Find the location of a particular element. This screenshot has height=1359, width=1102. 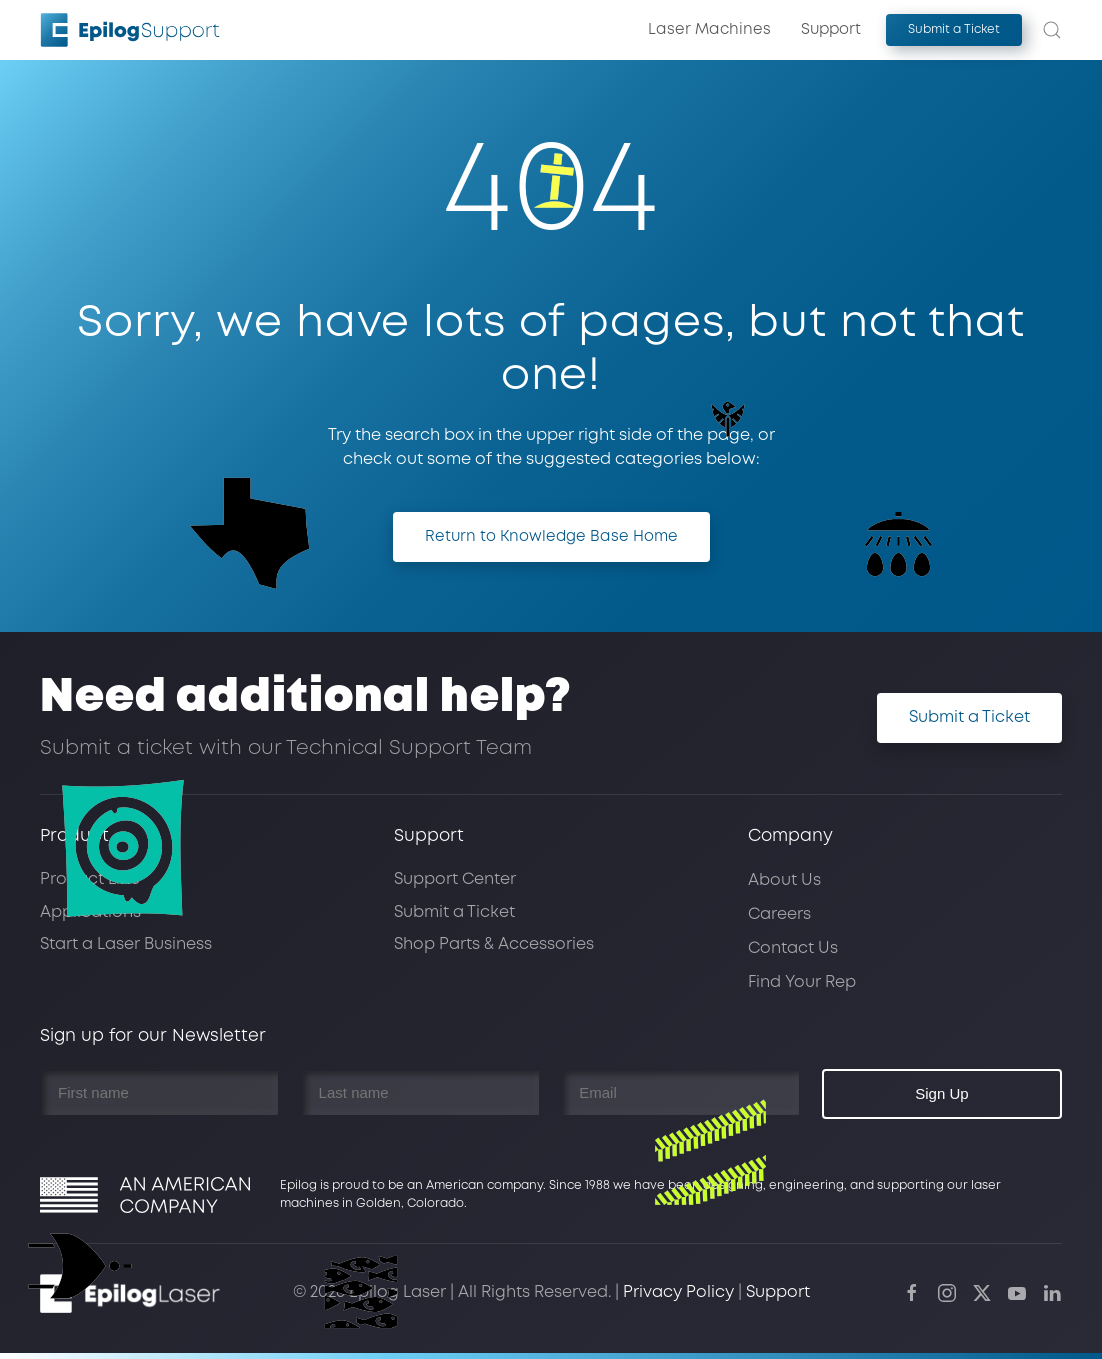

represents a NOR logic gate in circuit design is located at coordinates (80, 1266).